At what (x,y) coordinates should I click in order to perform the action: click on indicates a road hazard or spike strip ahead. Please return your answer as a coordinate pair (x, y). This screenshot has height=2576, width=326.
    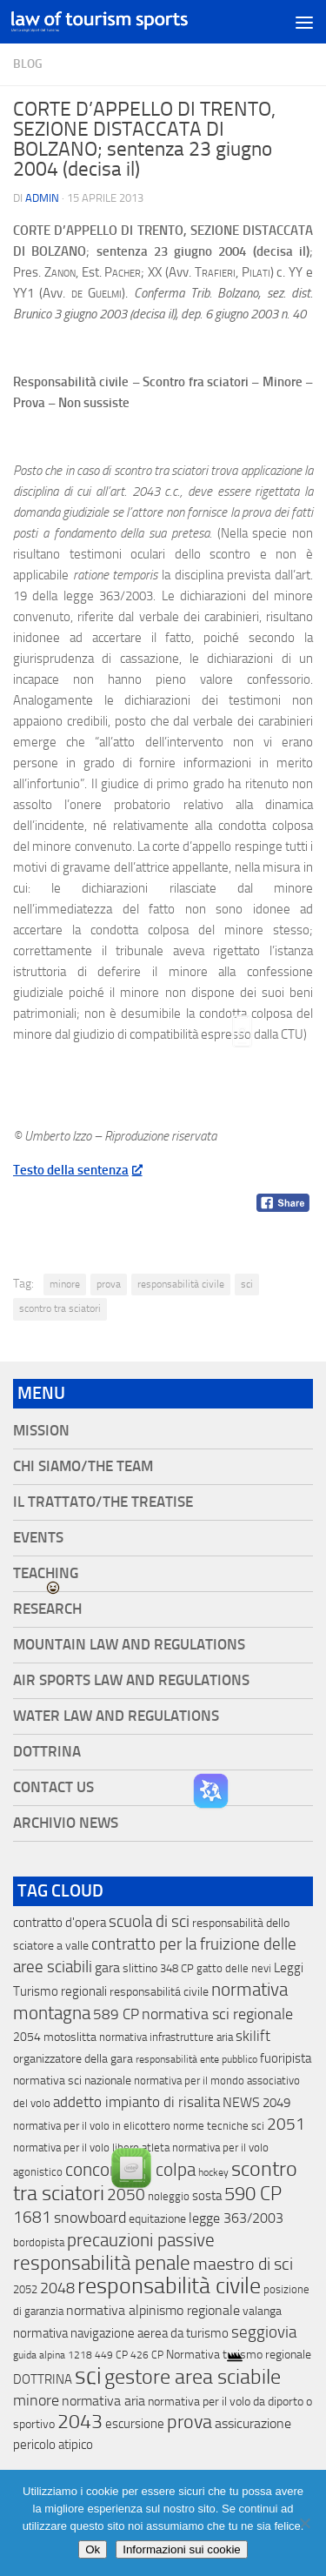
    Looking at the image, I should click on (235, 2357).